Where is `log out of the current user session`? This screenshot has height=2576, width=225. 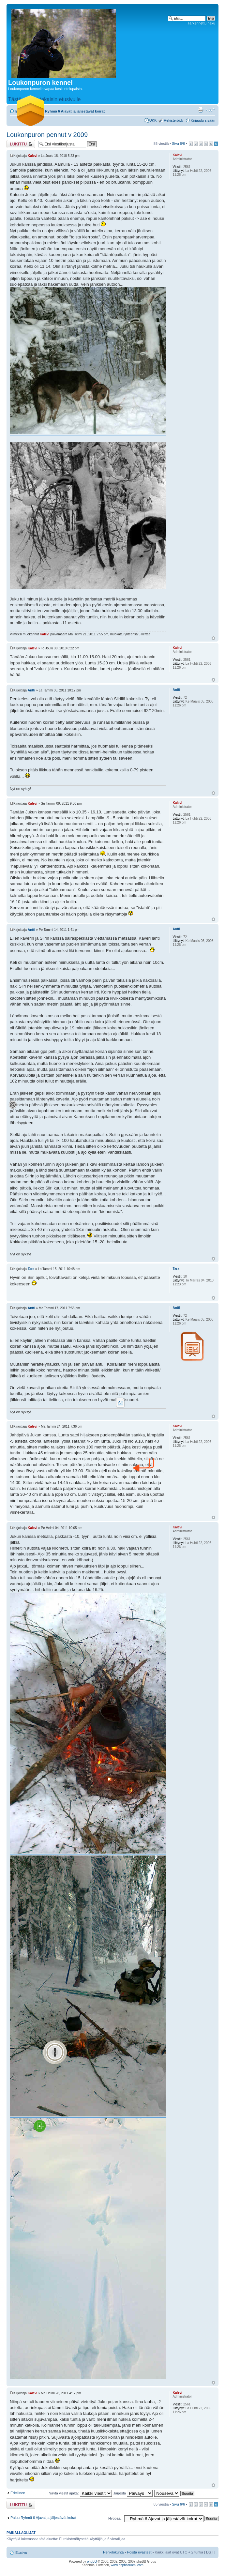 log out of the current user session is located at coordinates (40, 2126).